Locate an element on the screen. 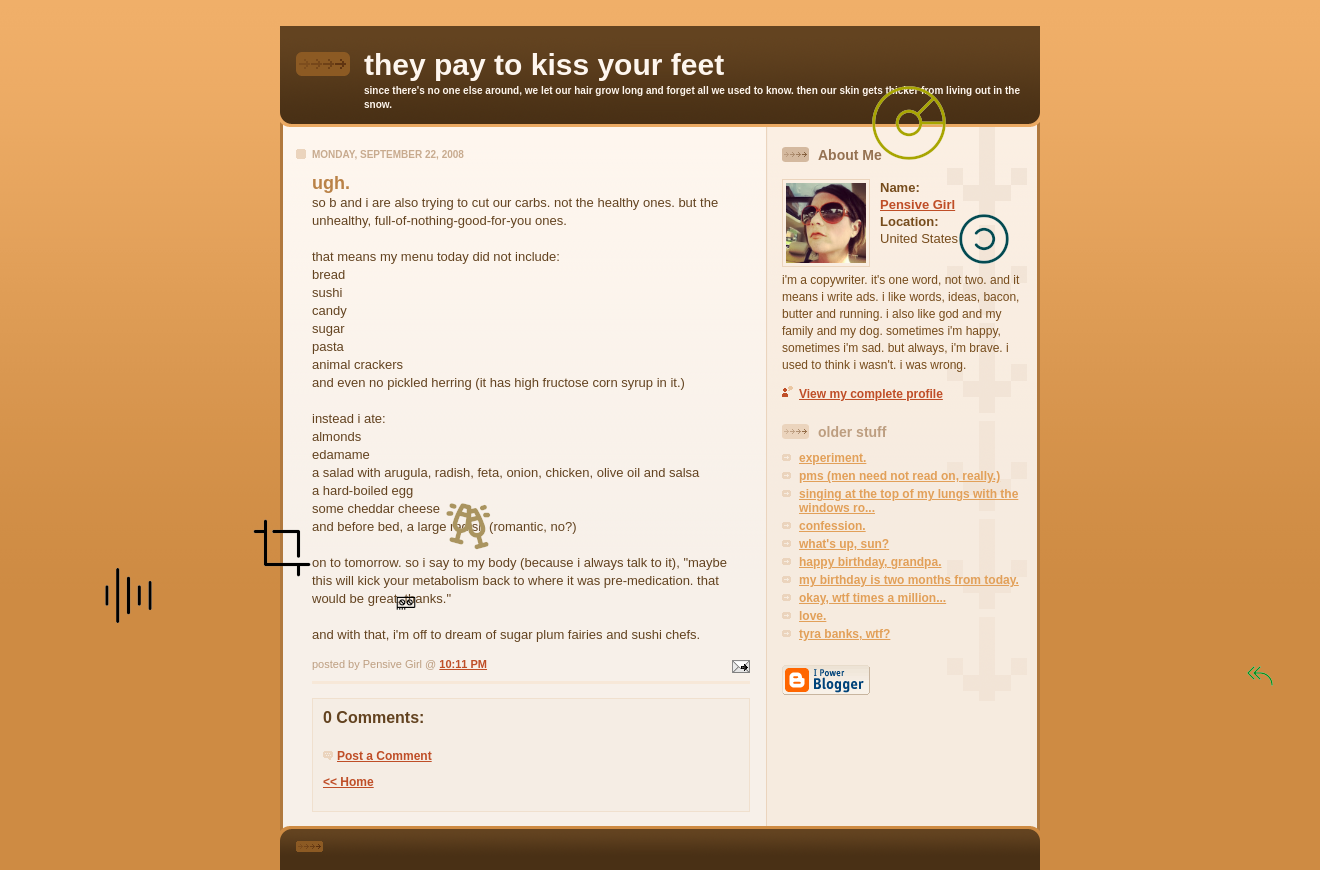 This screenshot has height=870, width=1320. reply all to a message or email is located at coordinates (1260, 676).